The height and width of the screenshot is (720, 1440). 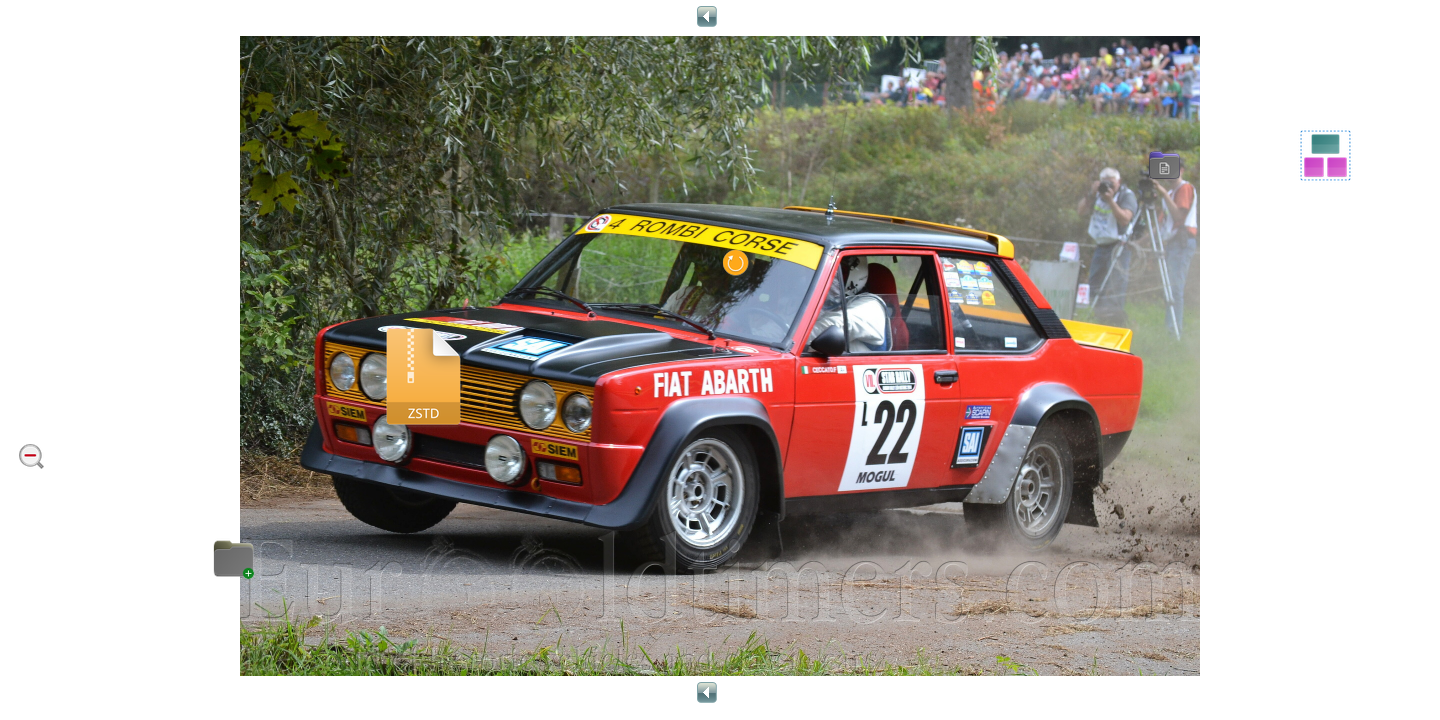 What do you see at coordinates (423, 378) in the screenshot?
I see `a zstandard compressed file` at bounding box center [423, 378].